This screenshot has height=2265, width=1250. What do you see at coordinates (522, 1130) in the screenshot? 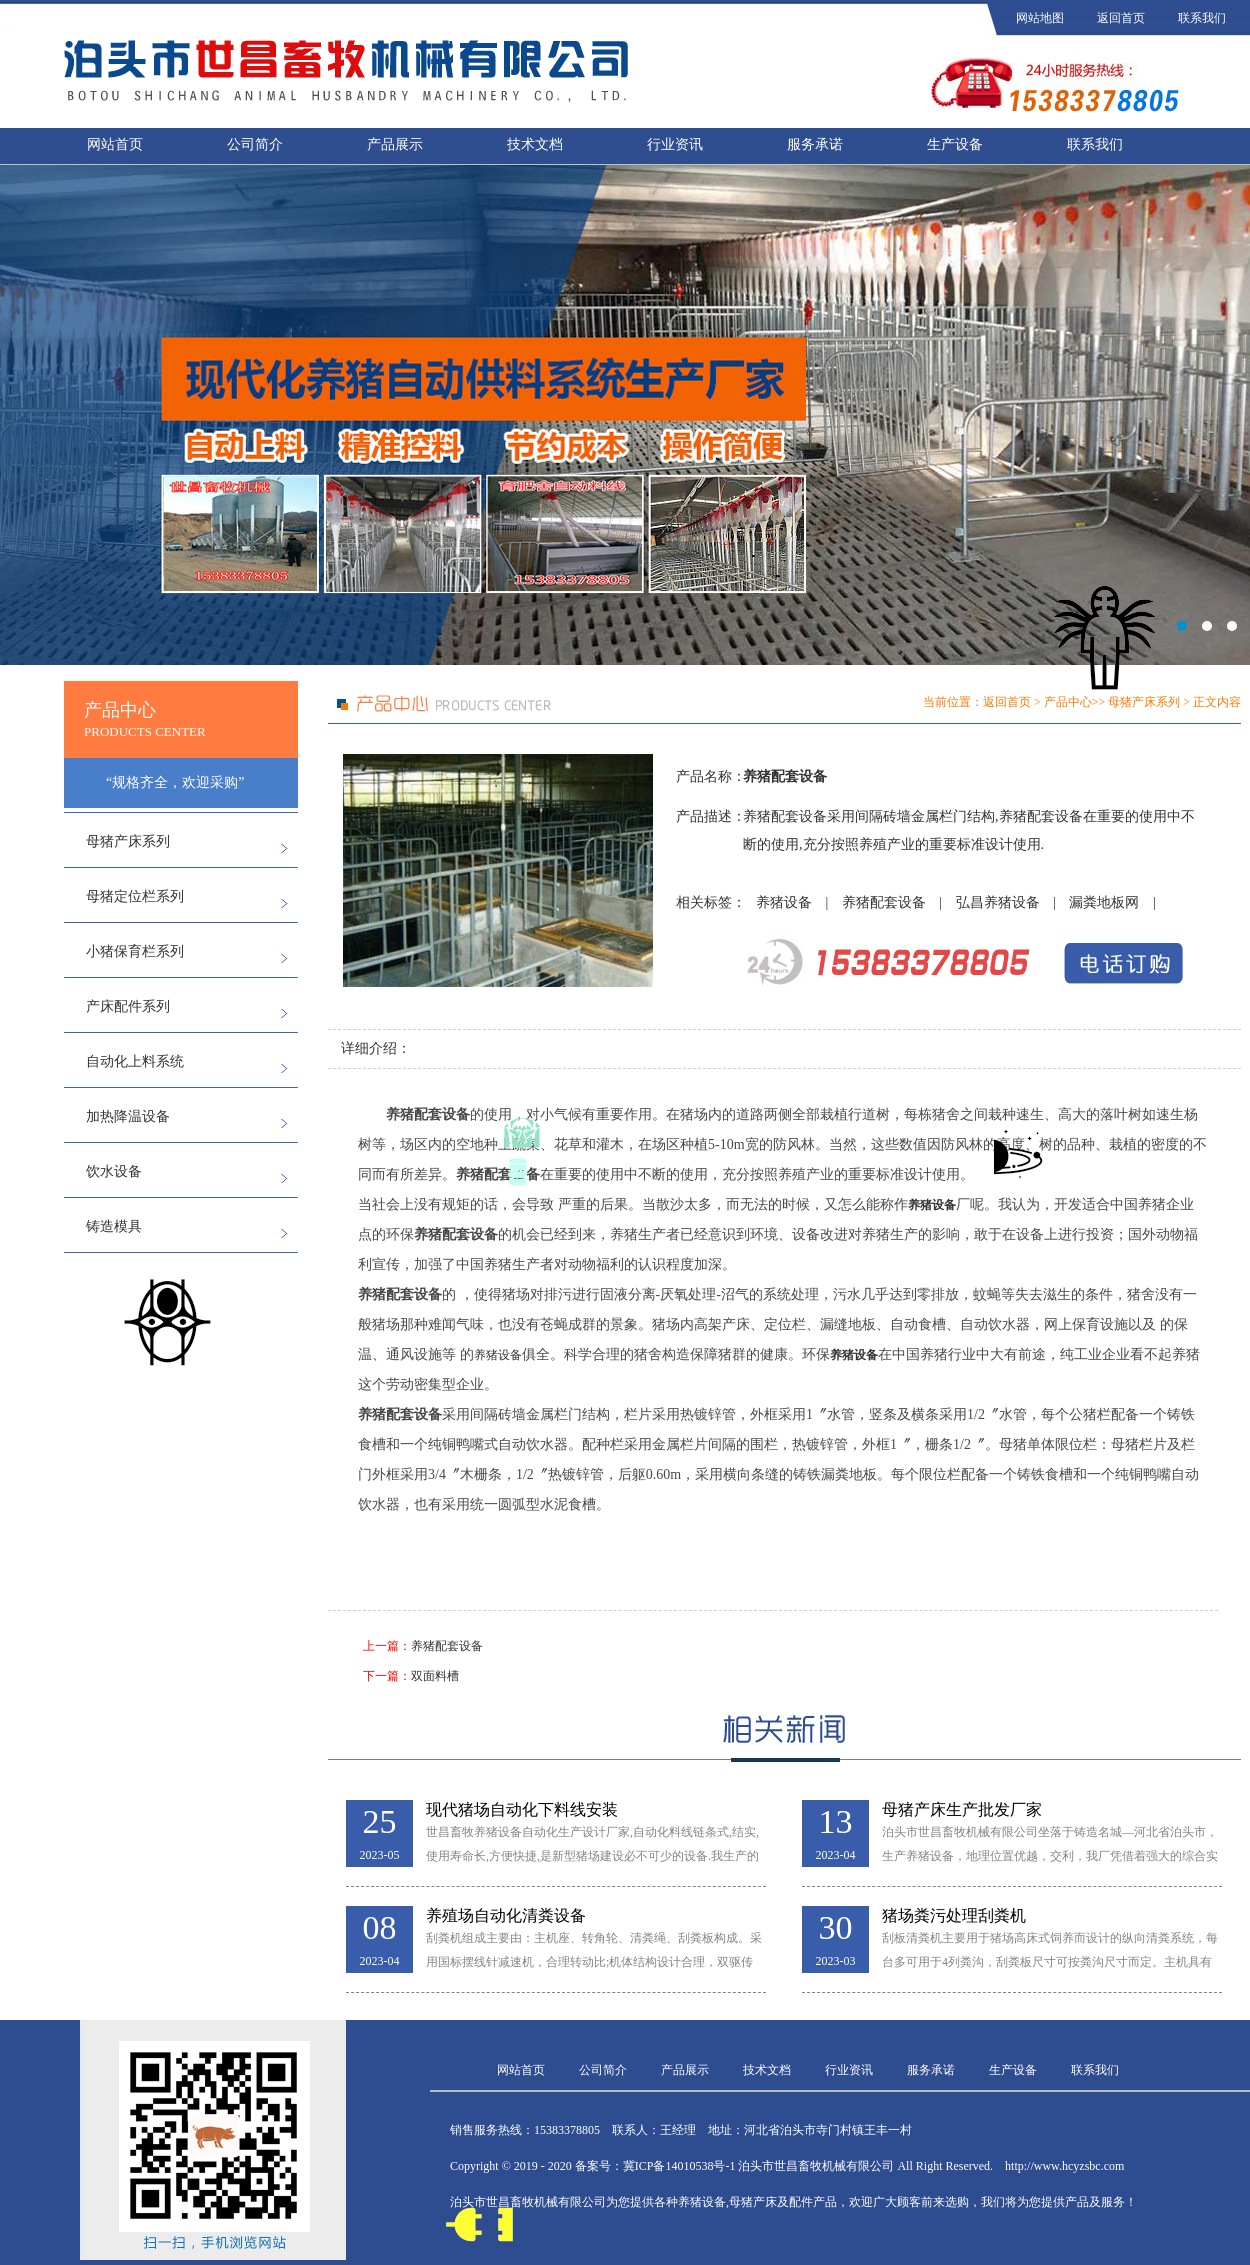
I see `select troll character or creature type` at bounding box center [522, 1130].